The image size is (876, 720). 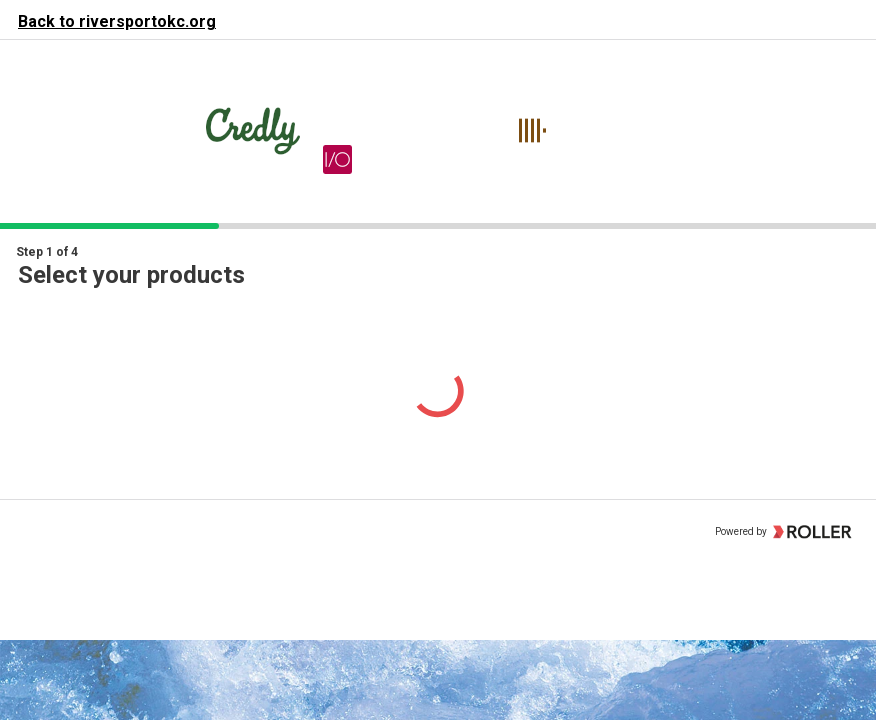 I want to click on visit credly profile or credentials, so click(x=253, y=131).